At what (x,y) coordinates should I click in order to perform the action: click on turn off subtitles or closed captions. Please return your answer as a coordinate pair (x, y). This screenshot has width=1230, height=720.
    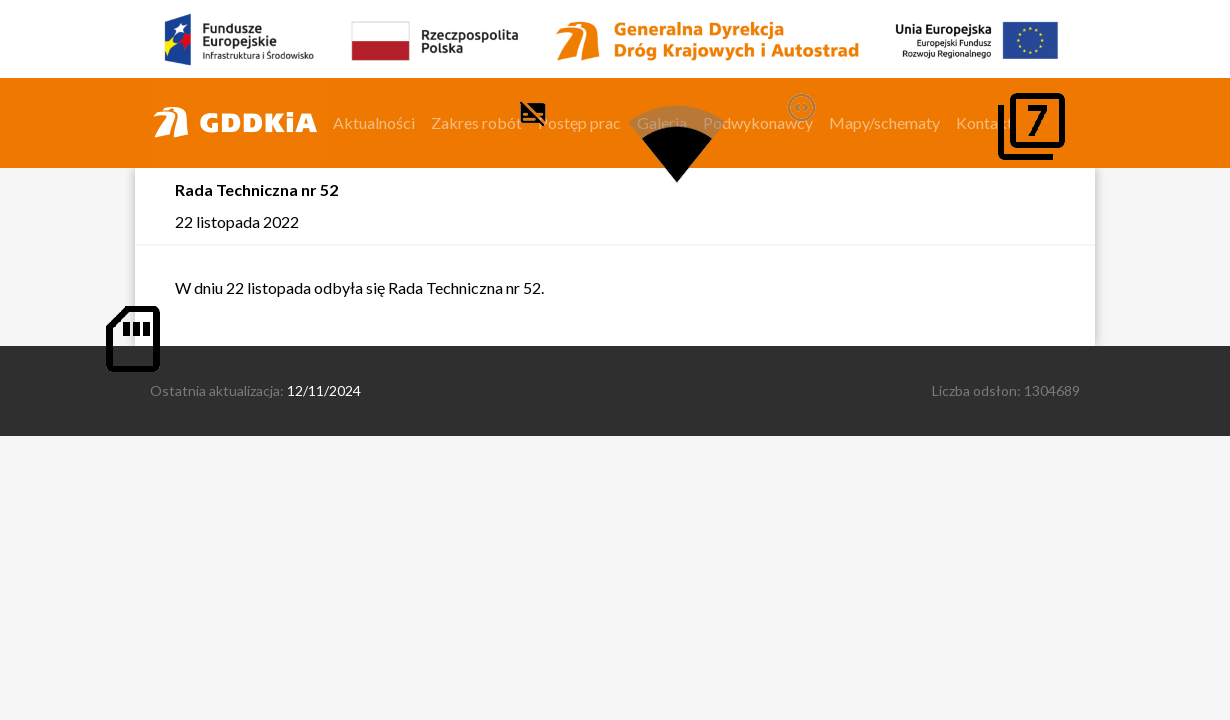
    Looking at the image, I should click on (533, 113).